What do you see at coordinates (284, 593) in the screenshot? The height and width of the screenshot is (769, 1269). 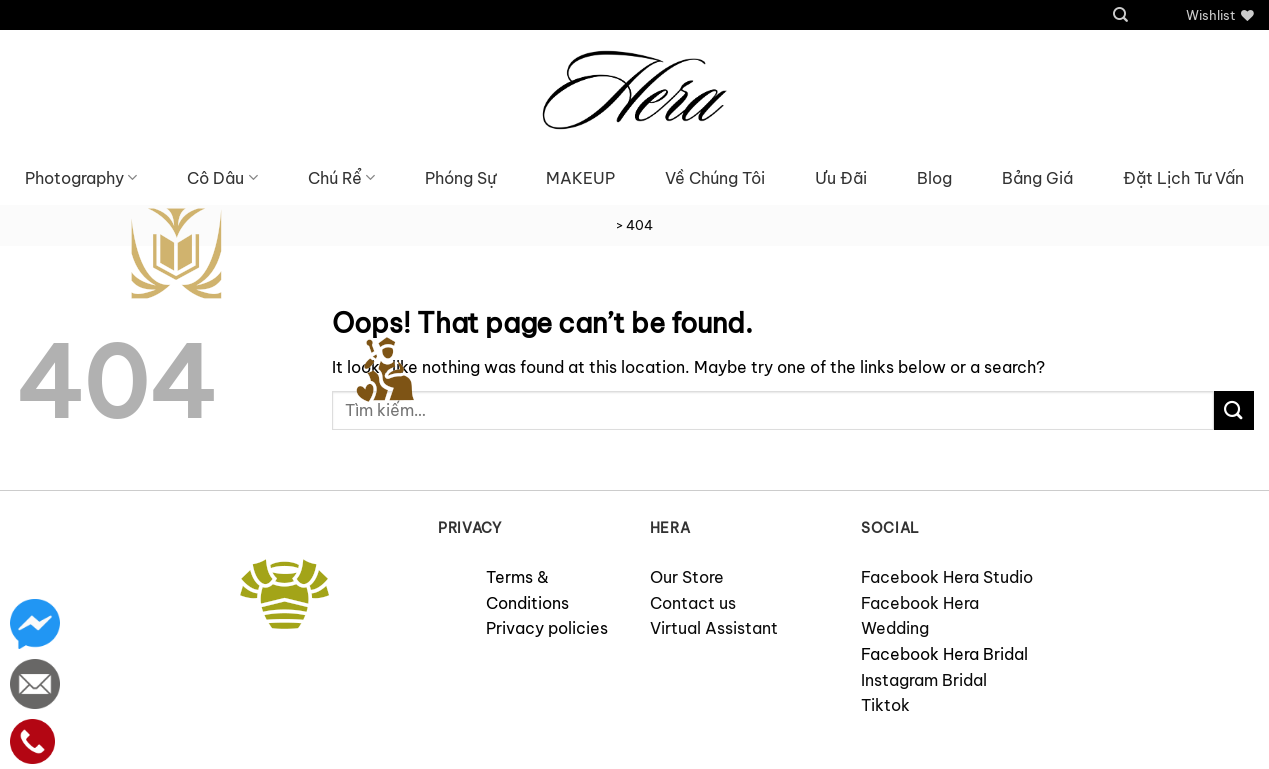 I see `equip body armor` at bounding box center [284, 593].